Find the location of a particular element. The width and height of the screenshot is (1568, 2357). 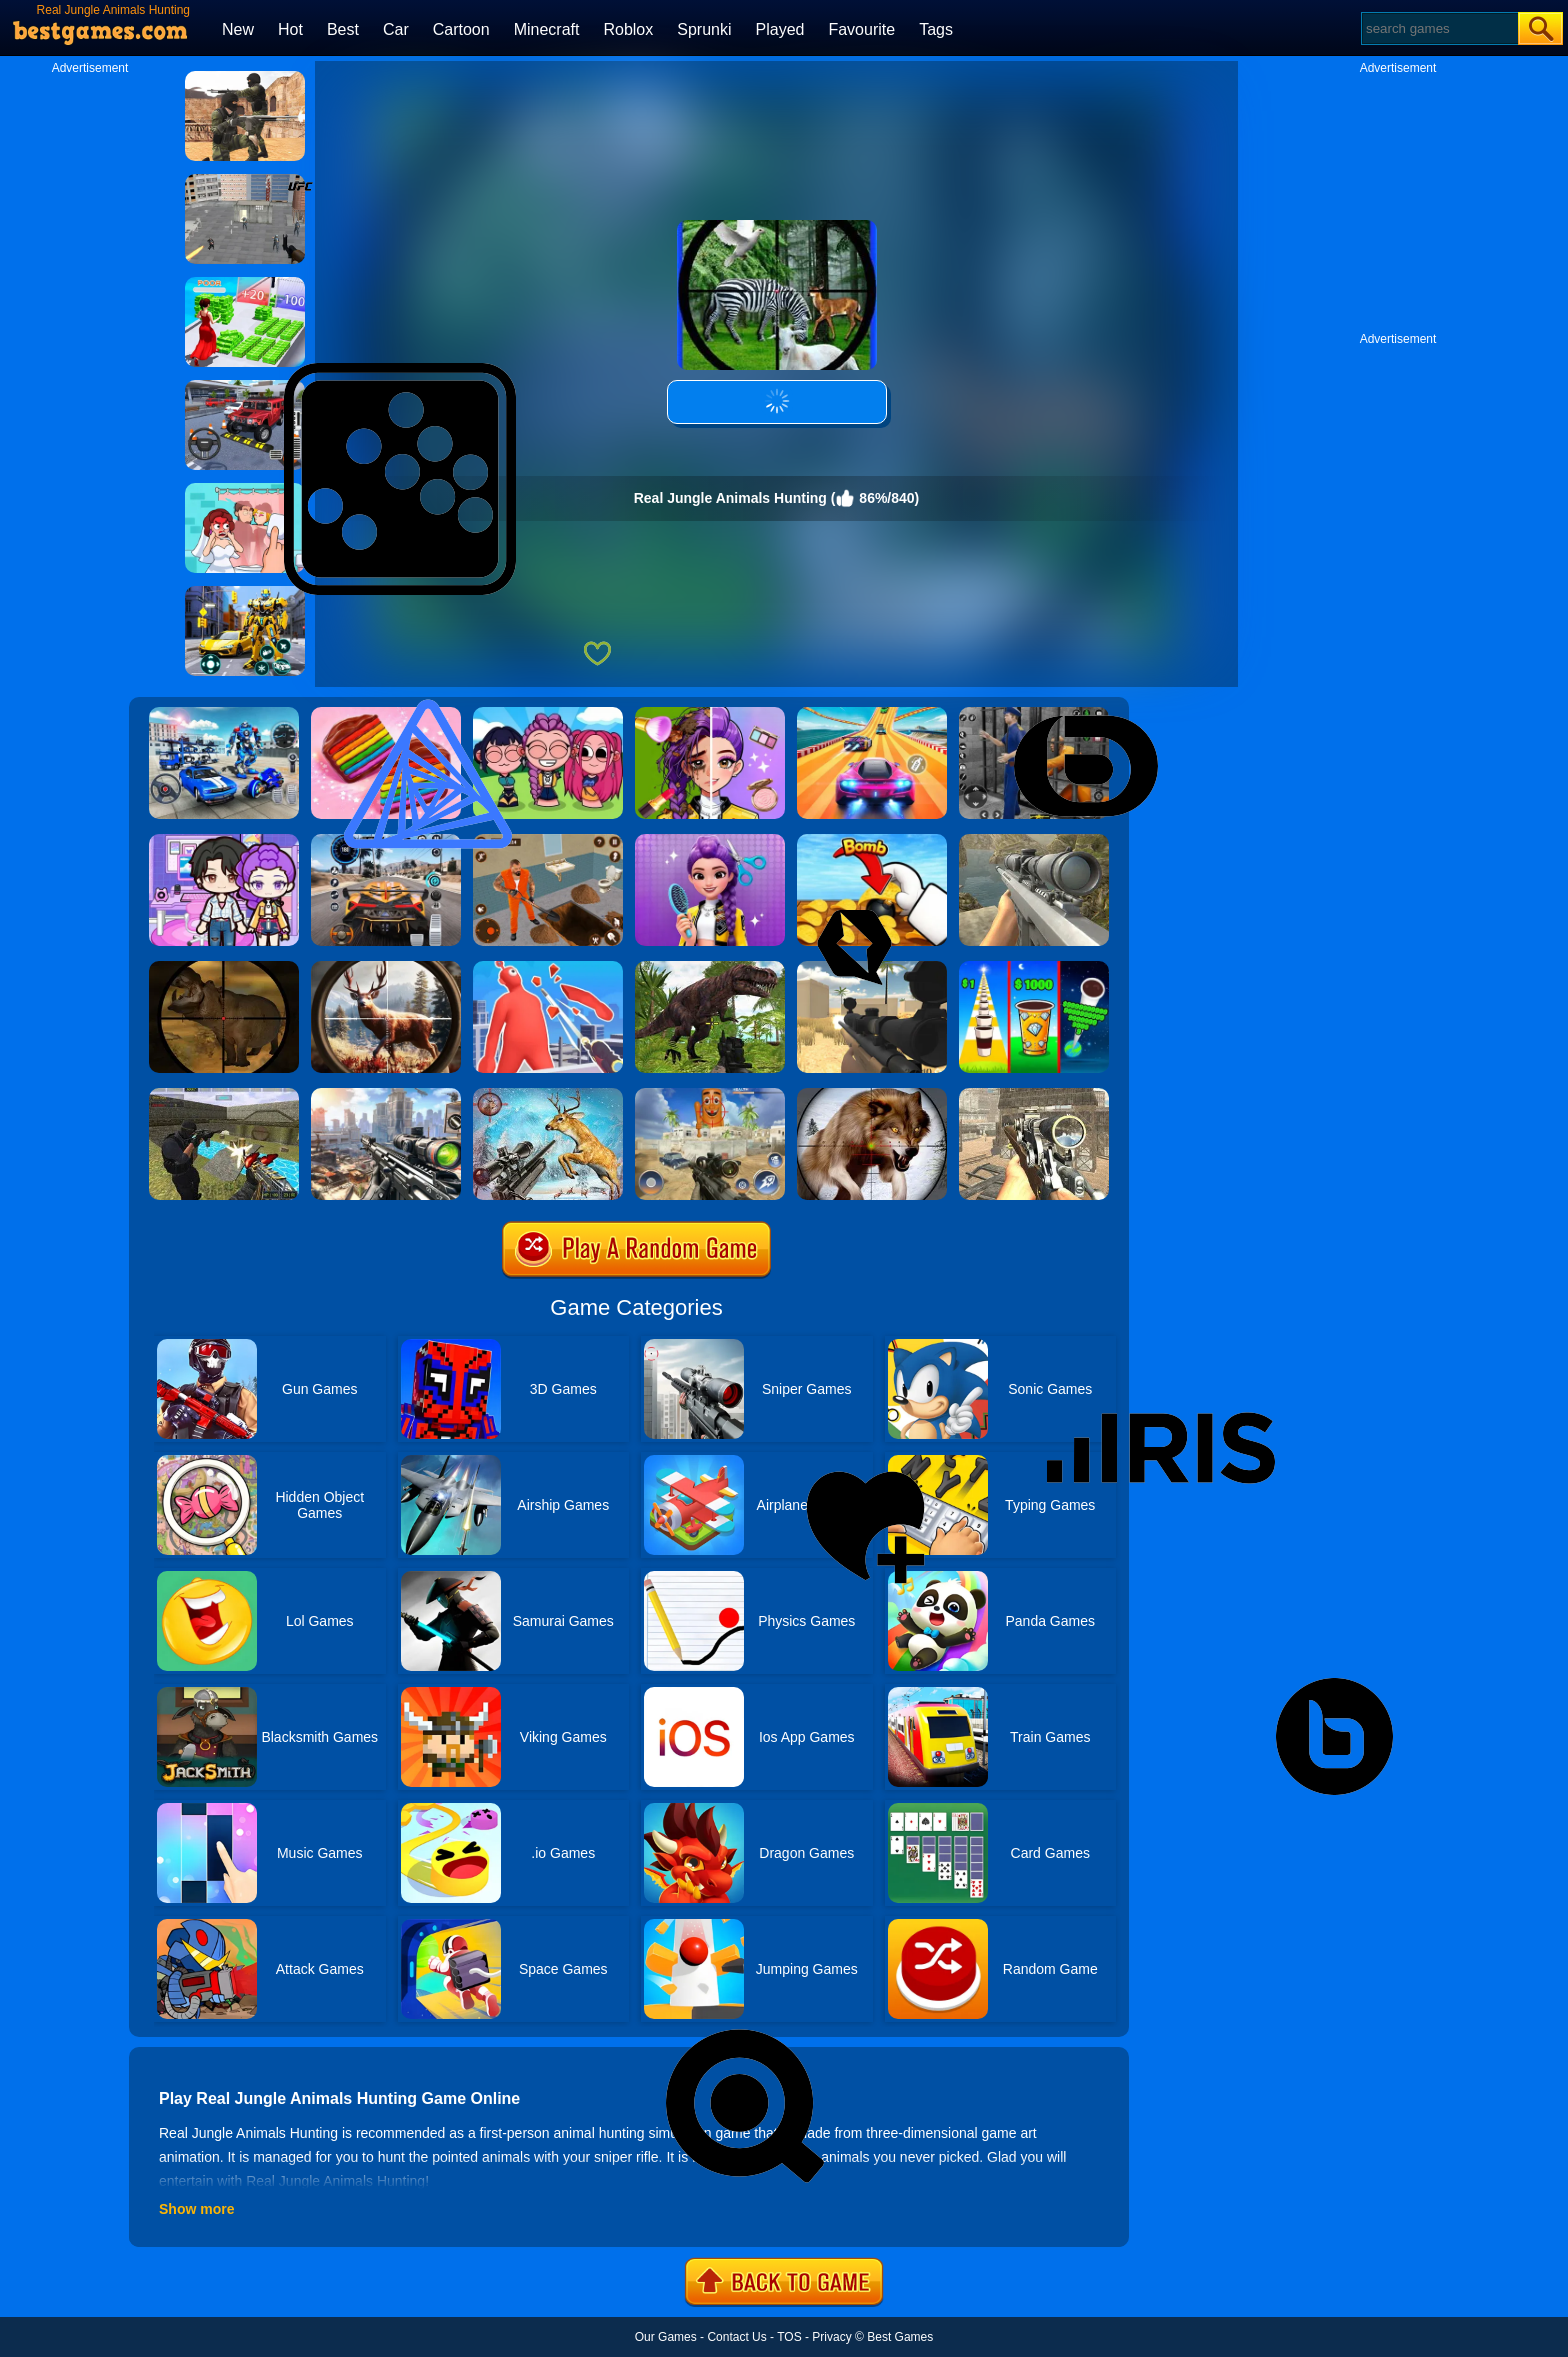

open BigBlueButton video conferencing app is located at coordinates (1334, 1736).